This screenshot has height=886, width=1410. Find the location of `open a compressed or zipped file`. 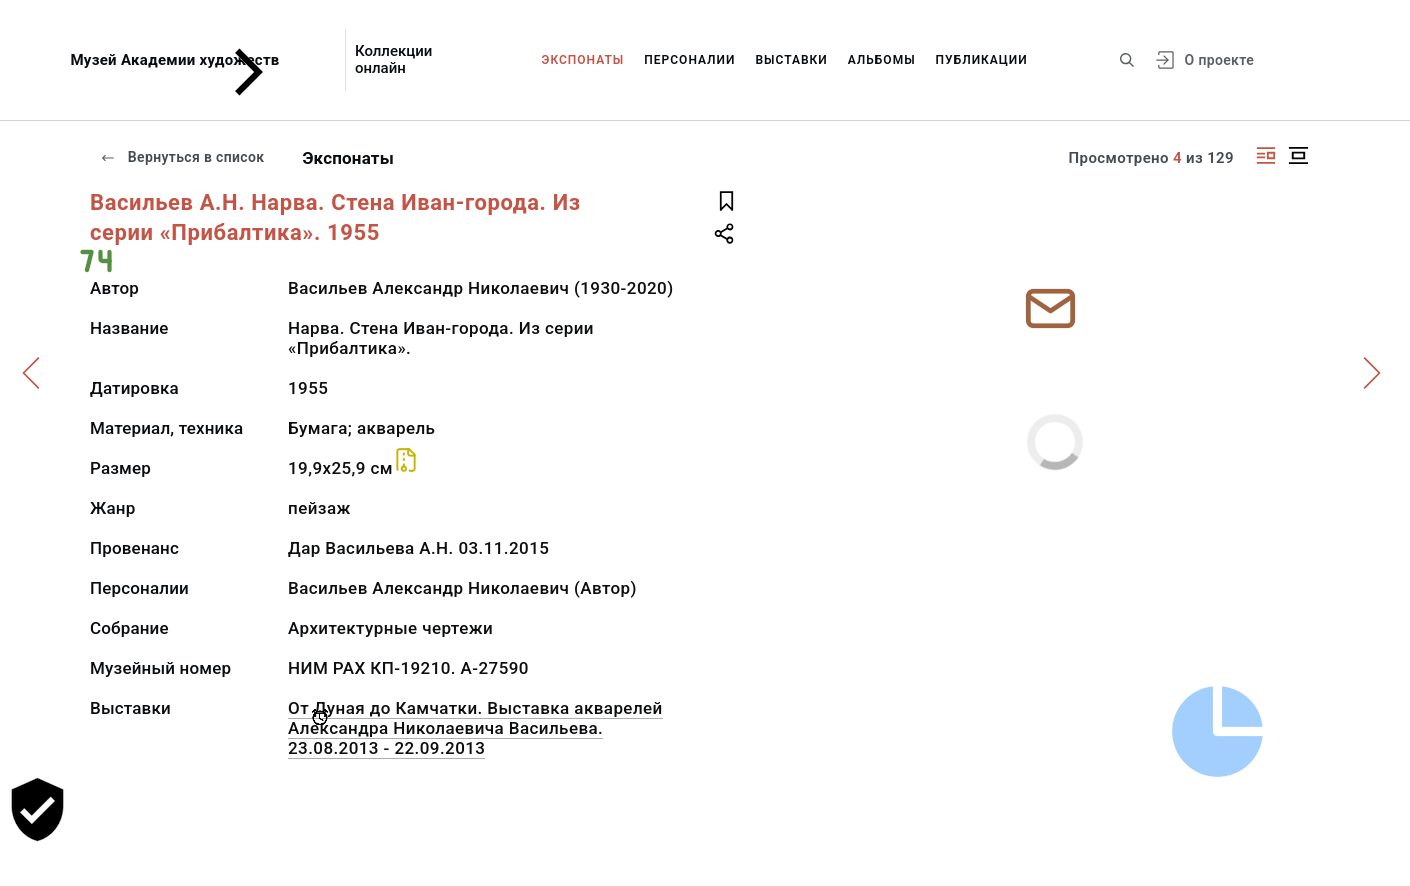

open a compressed or zipped file is located at coordinates (406, 460).